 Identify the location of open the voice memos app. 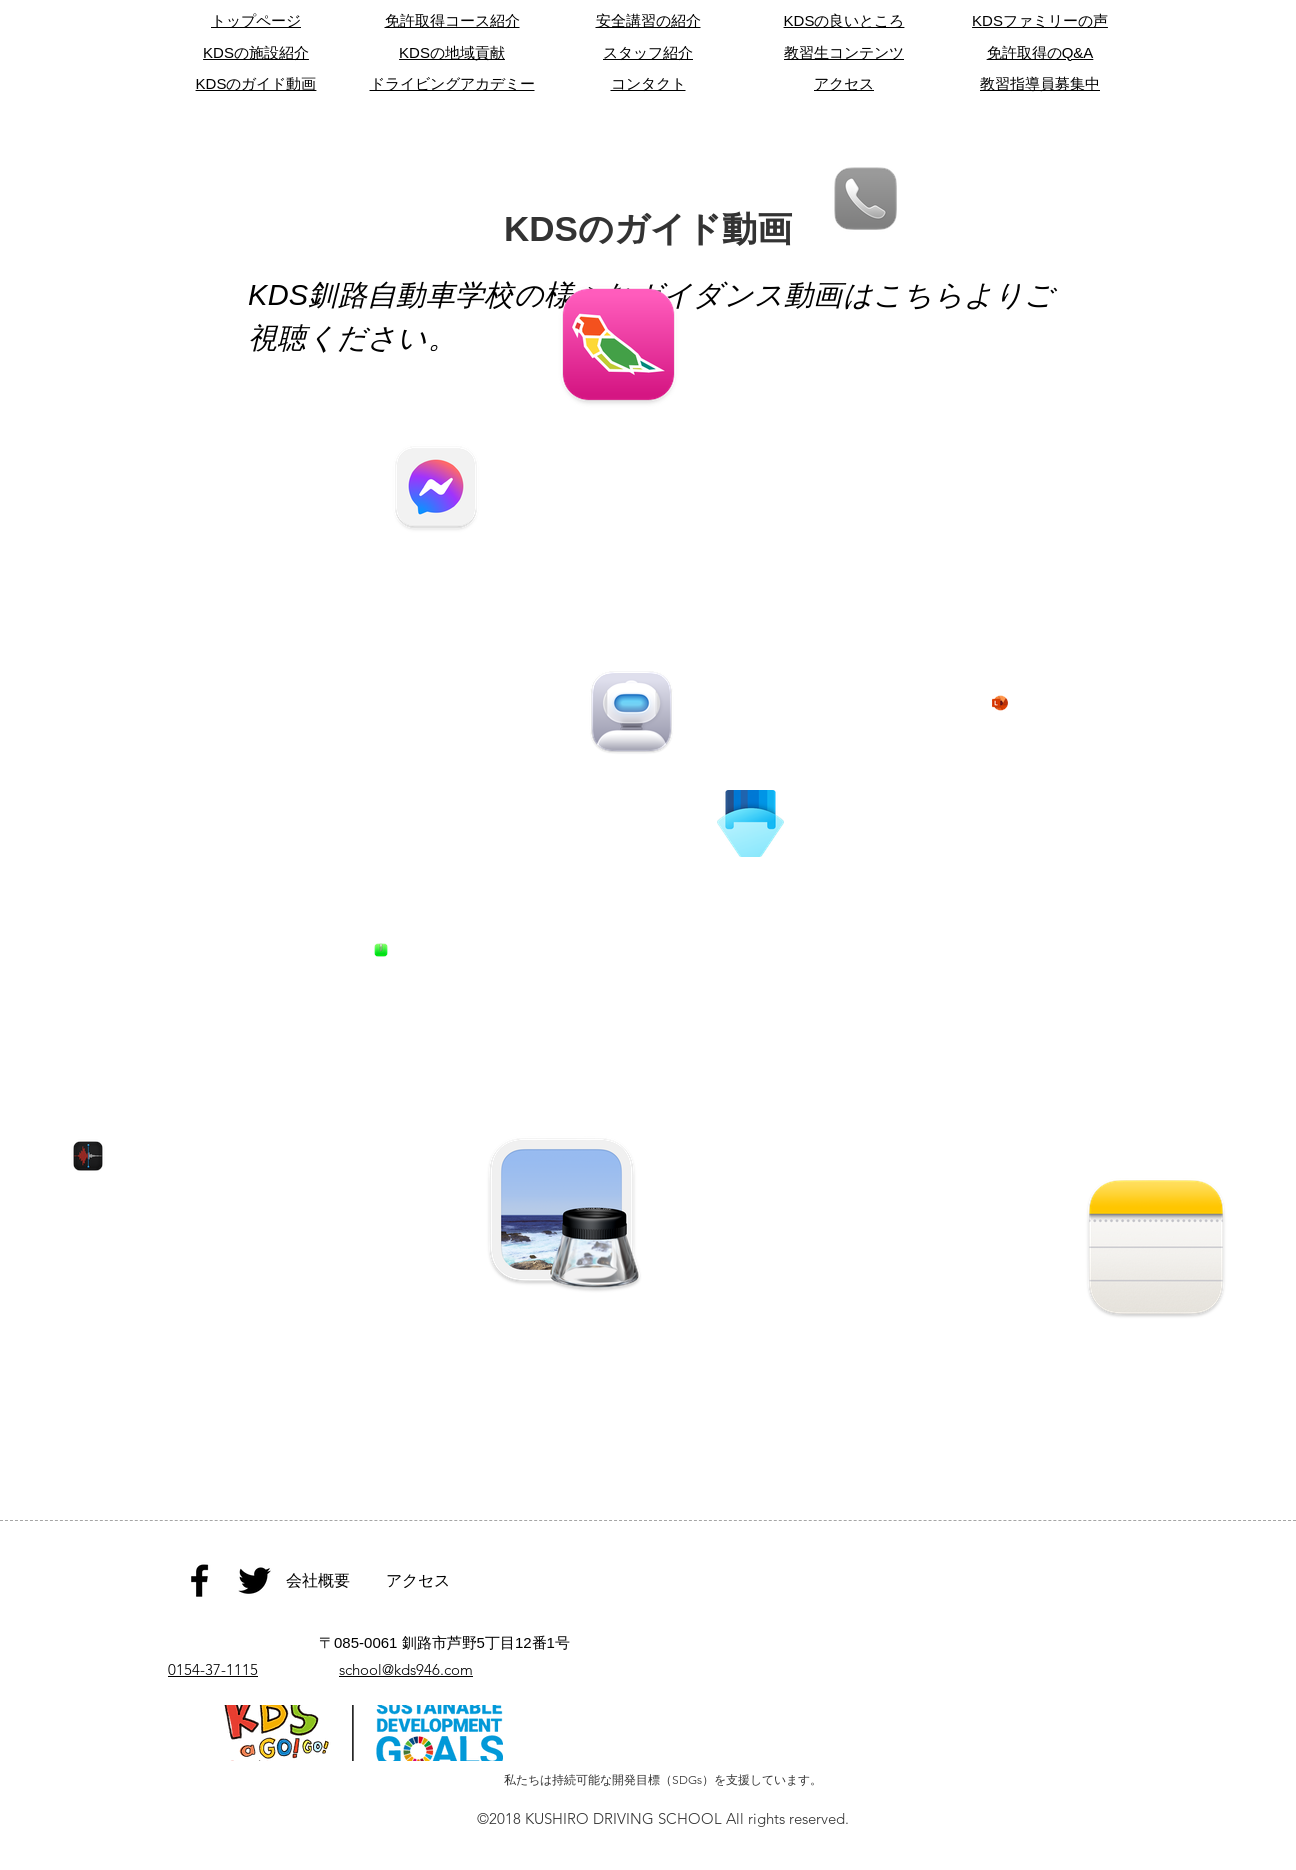
(88, 1156).